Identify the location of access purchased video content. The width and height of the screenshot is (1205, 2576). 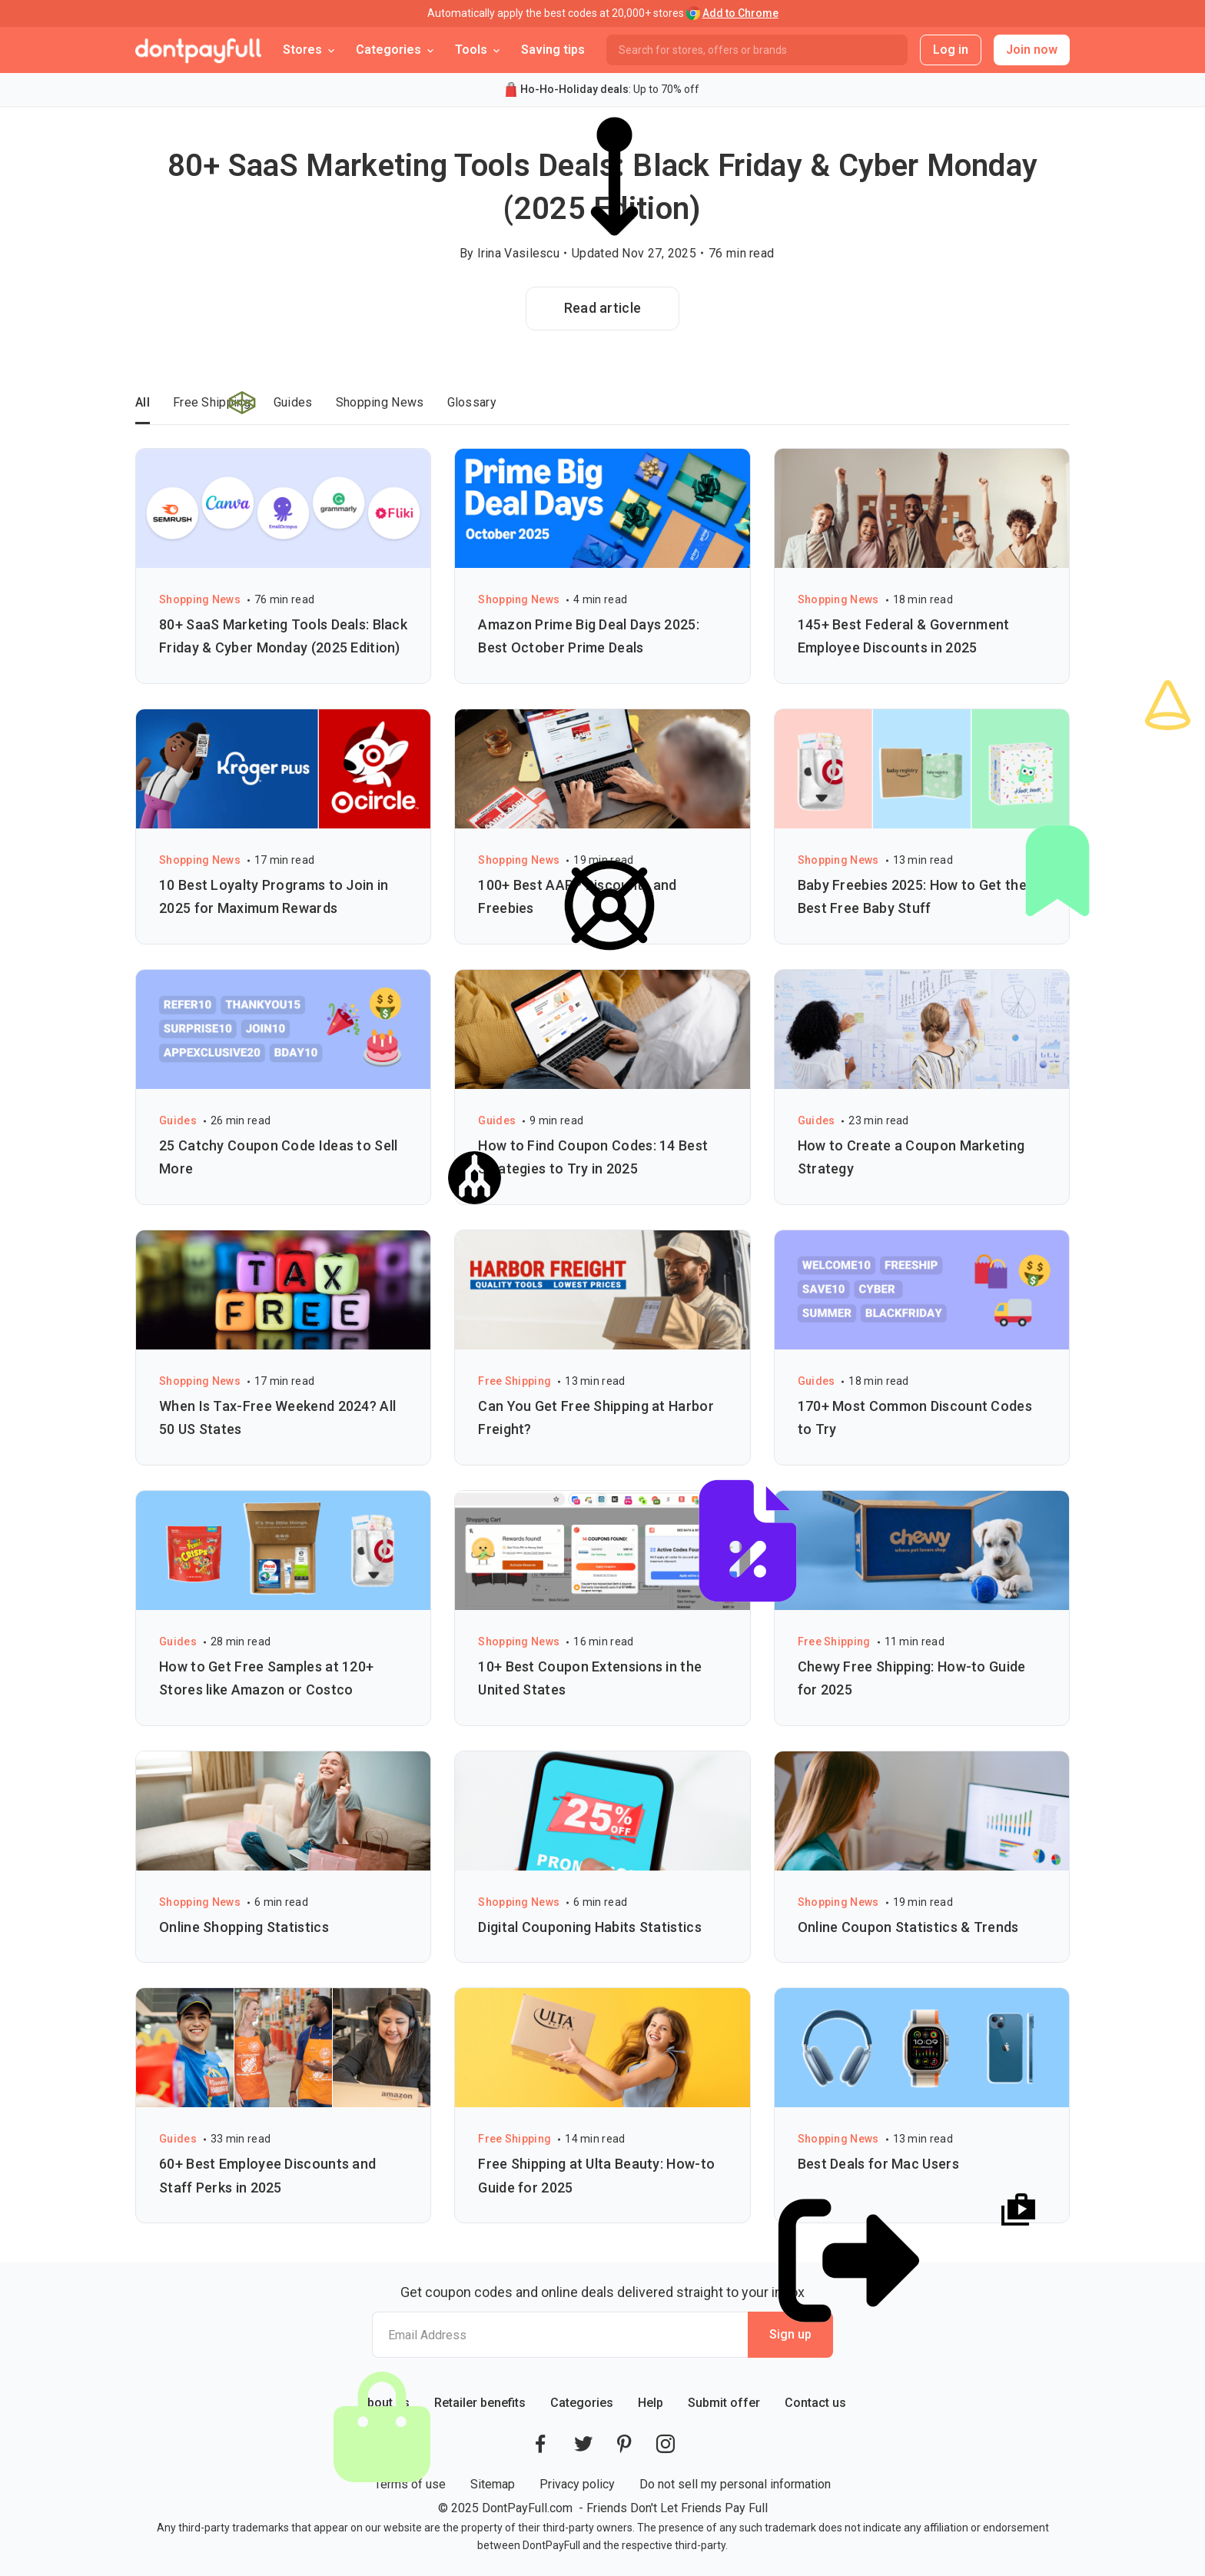
(1018, 2210).